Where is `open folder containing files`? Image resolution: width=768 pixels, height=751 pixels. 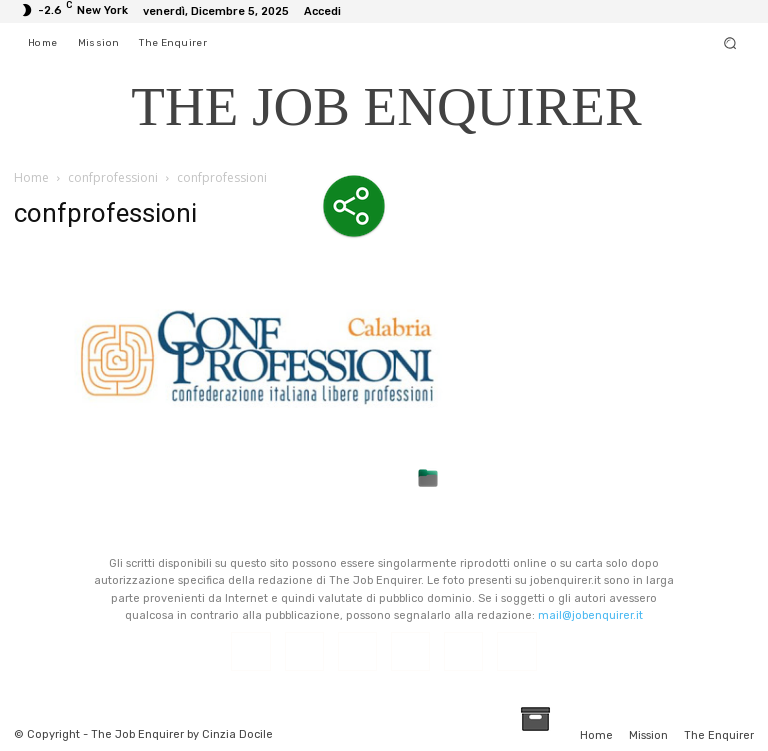
open folder containing files is located at coordinates (428, 478).